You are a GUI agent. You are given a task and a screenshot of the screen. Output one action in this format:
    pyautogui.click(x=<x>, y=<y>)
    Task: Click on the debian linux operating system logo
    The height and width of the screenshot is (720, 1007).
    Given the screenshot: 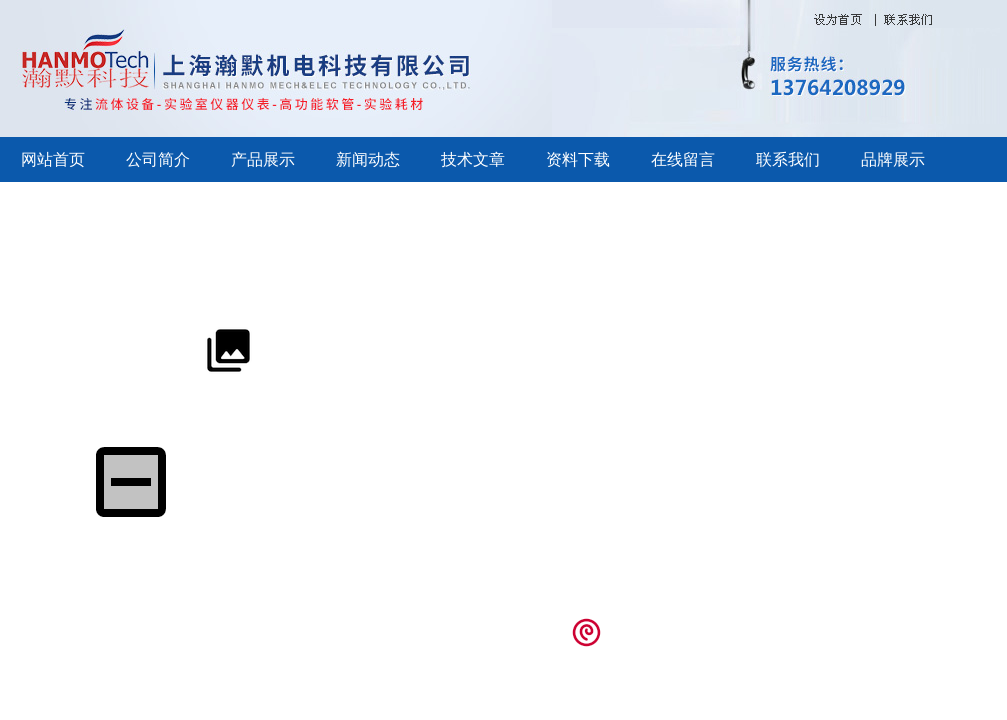 What is the action you would take?
    pyautogui.click(x=586, y=632)
    